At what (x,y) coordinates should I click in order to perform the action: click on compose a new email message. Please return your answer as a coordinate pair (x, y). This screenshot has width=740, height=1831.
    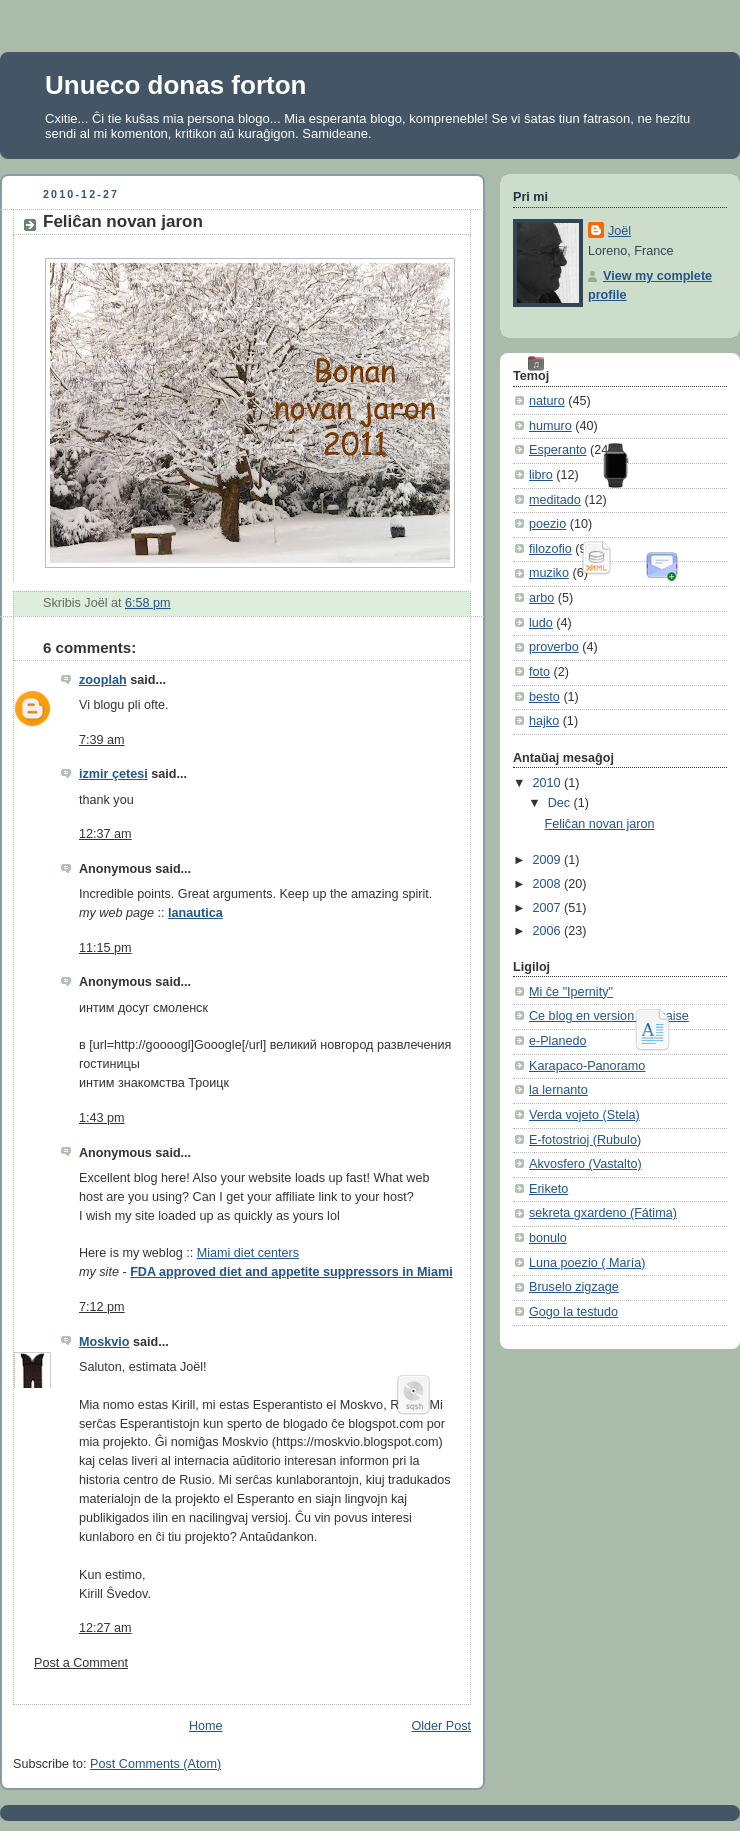
    Looking at the image, I should click on (662, 565).